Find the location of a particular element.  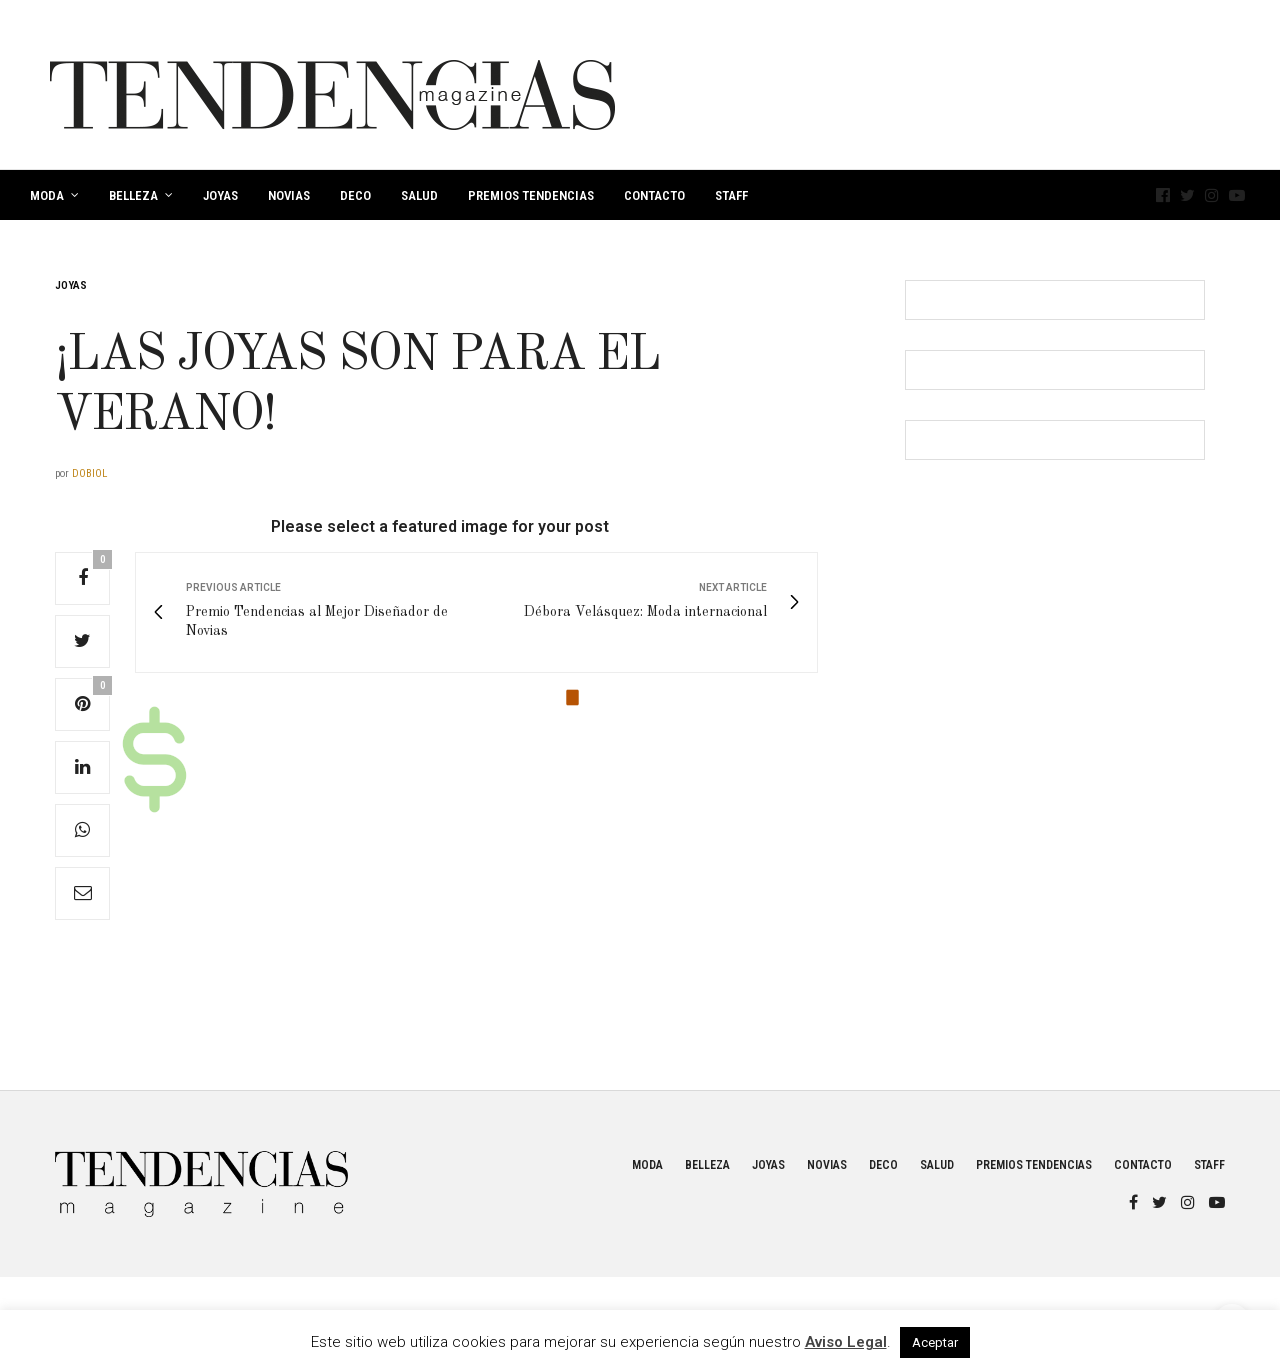

switch to single column layout is located at coordinates (572, 697).